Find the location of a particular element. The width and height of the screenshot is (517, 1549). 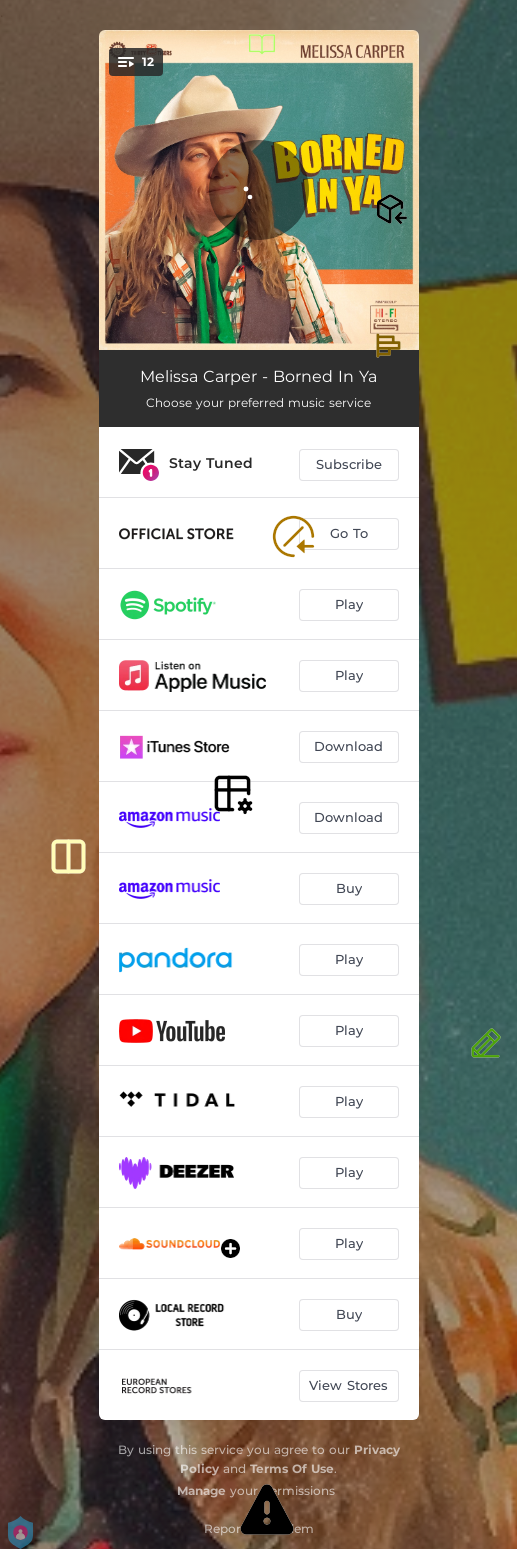

view horizontal bar chart data is located at coordinates (387, 345).